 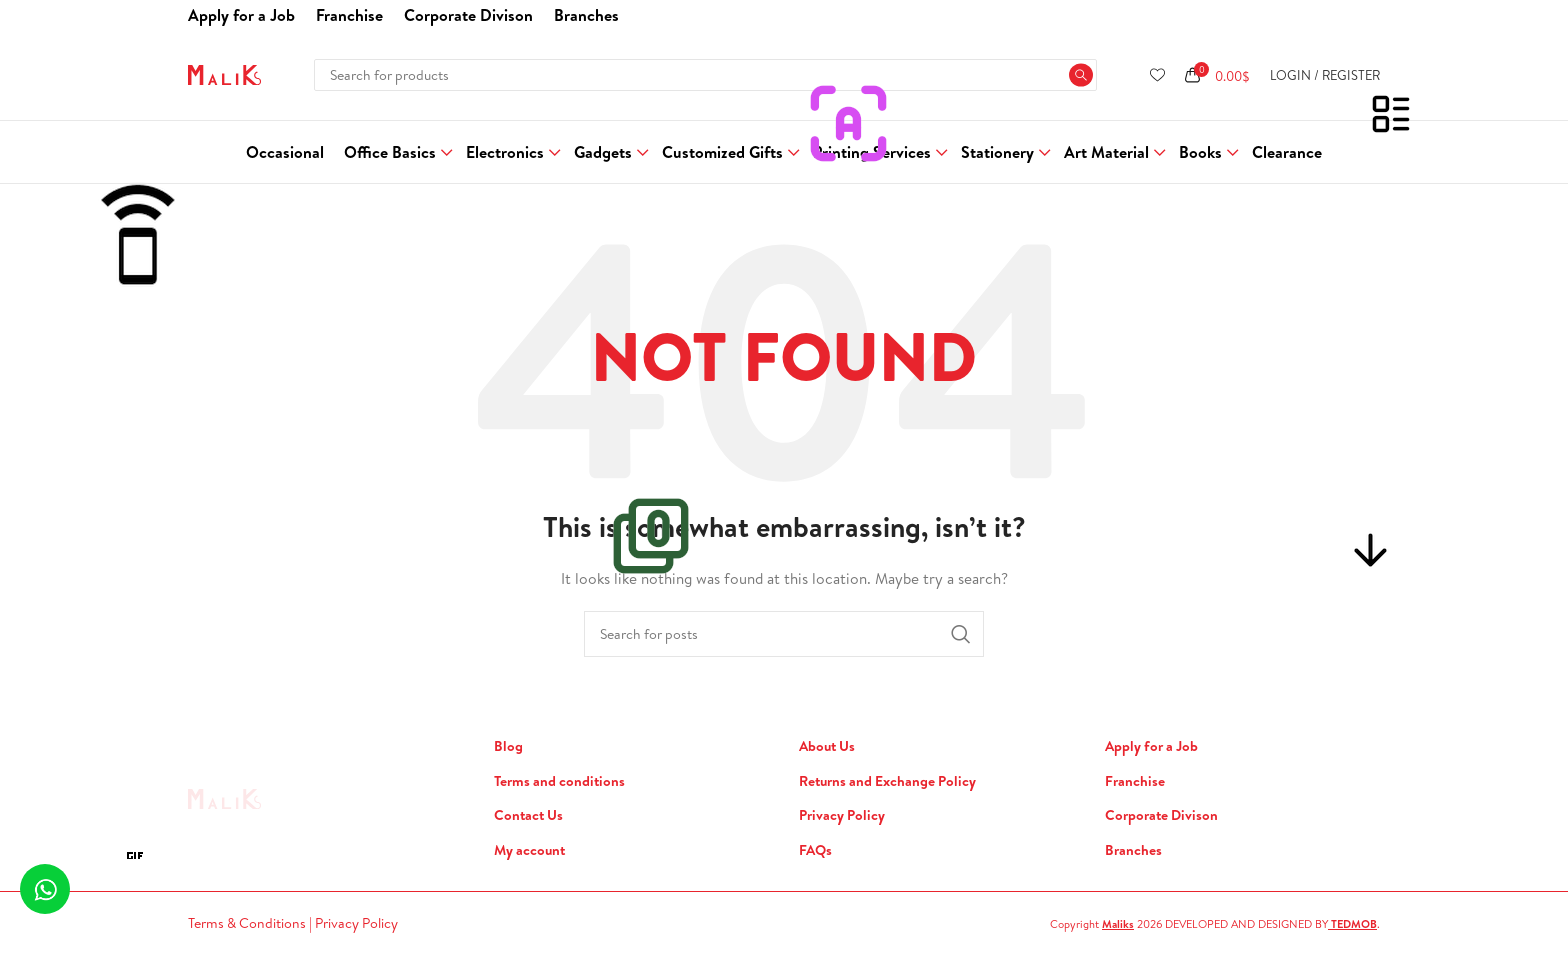 I want to click on insert a GIF into your message, so click(x=135, y=856).